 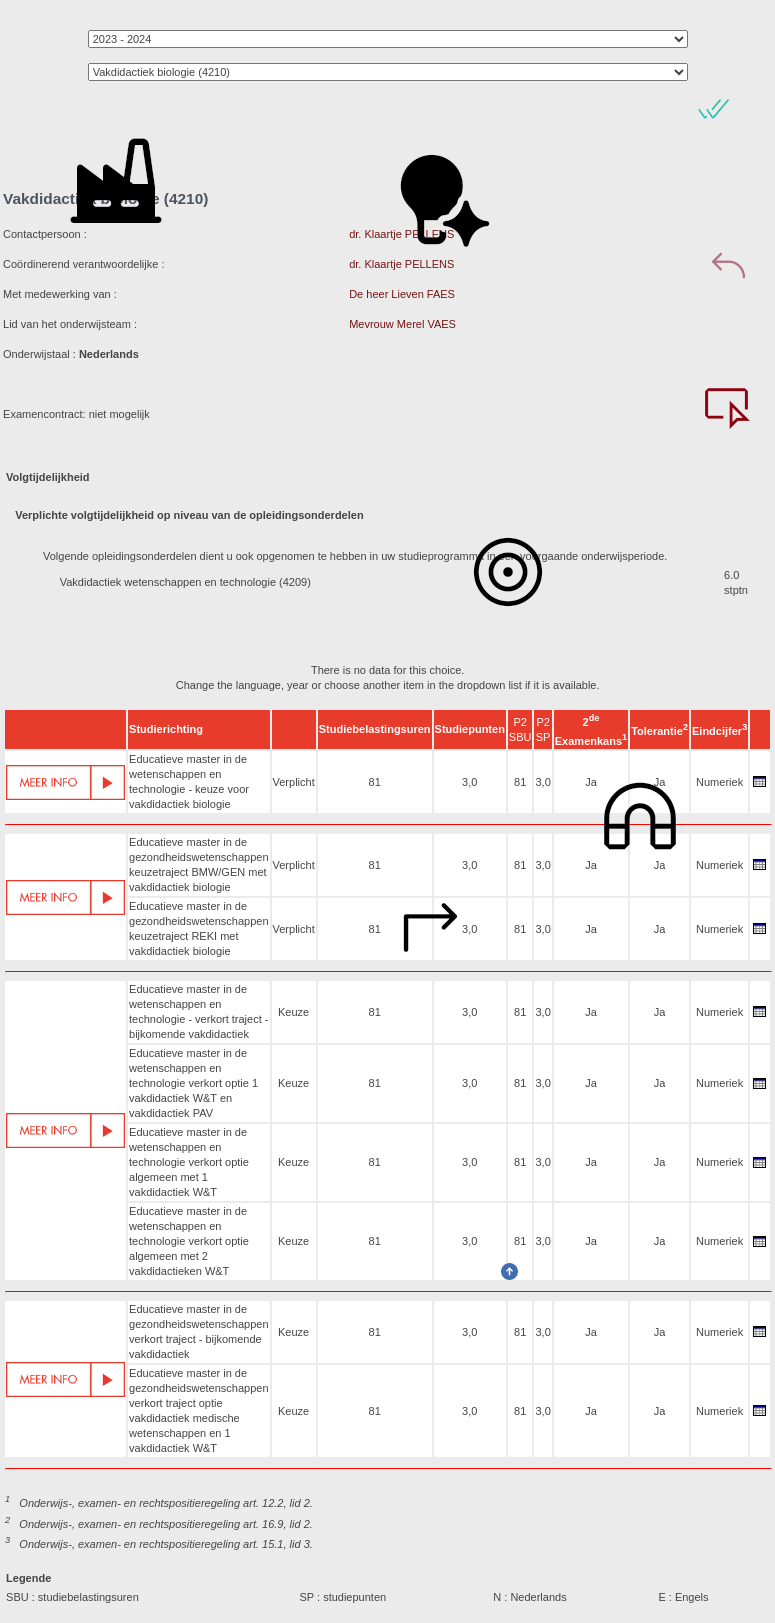 What do you see at coordinates (509, 1271) in the screenshot?
I see `upload a file or content` at bounding box center [509, 1271].